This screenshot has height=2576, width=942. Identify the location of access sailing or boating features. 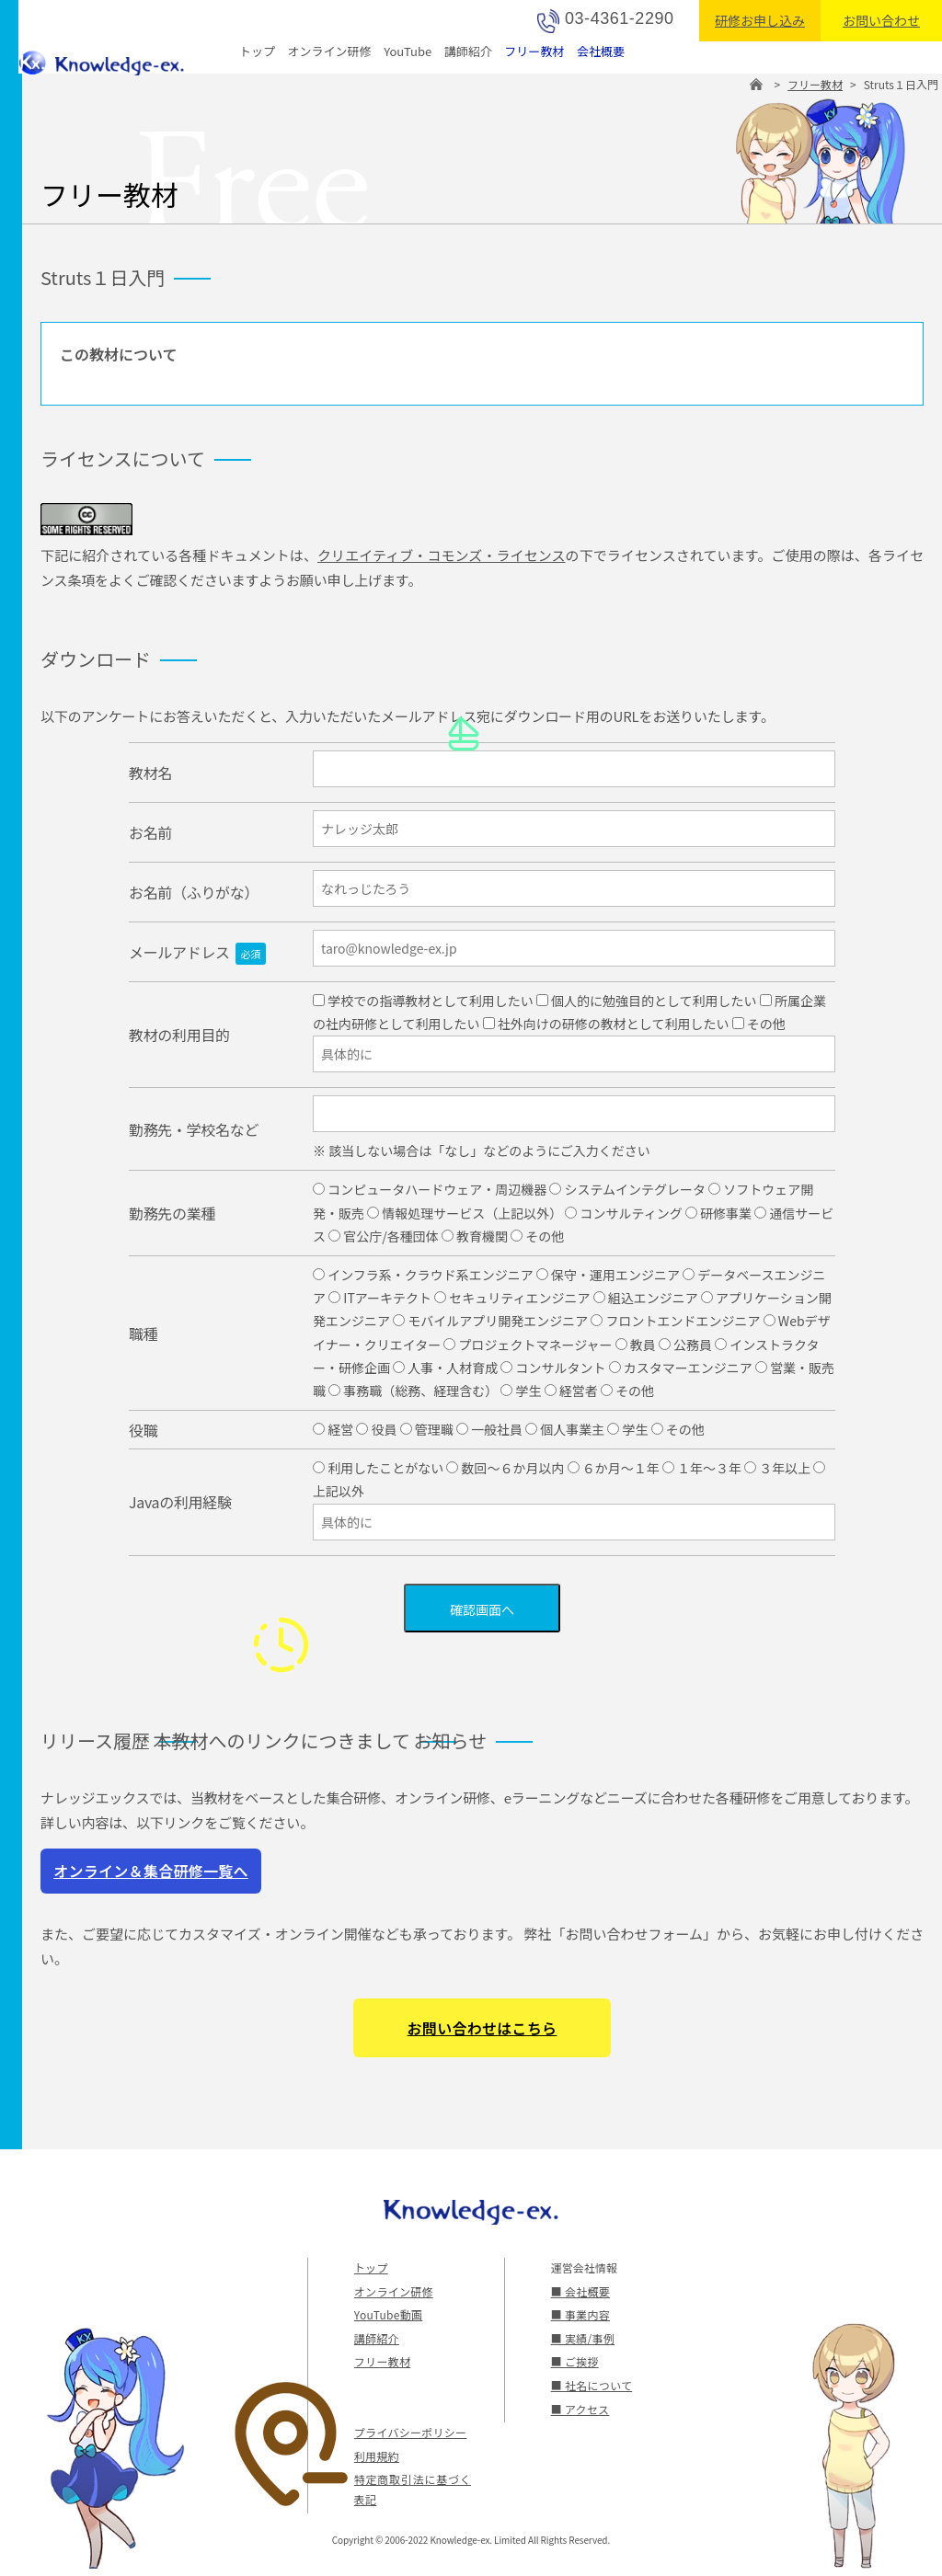
(464, 734).